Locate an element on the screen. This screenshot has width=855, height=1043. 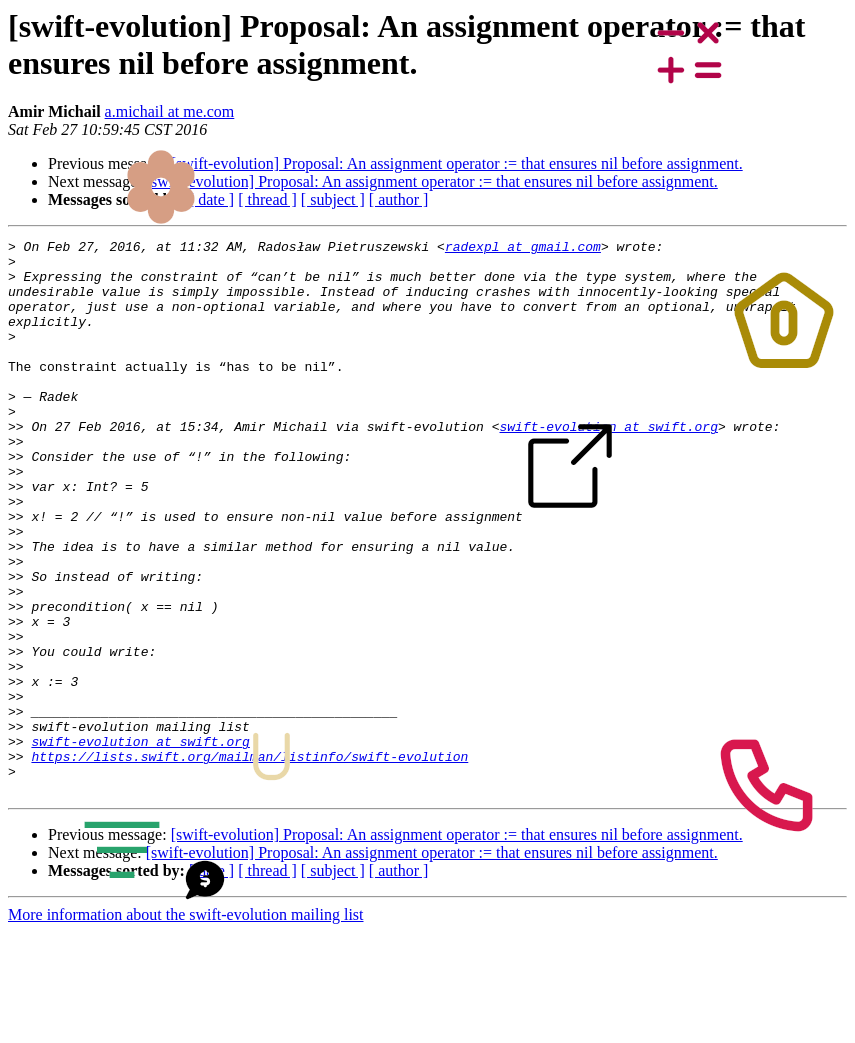
access garden or plant care features is located at coordinates (161, 187).